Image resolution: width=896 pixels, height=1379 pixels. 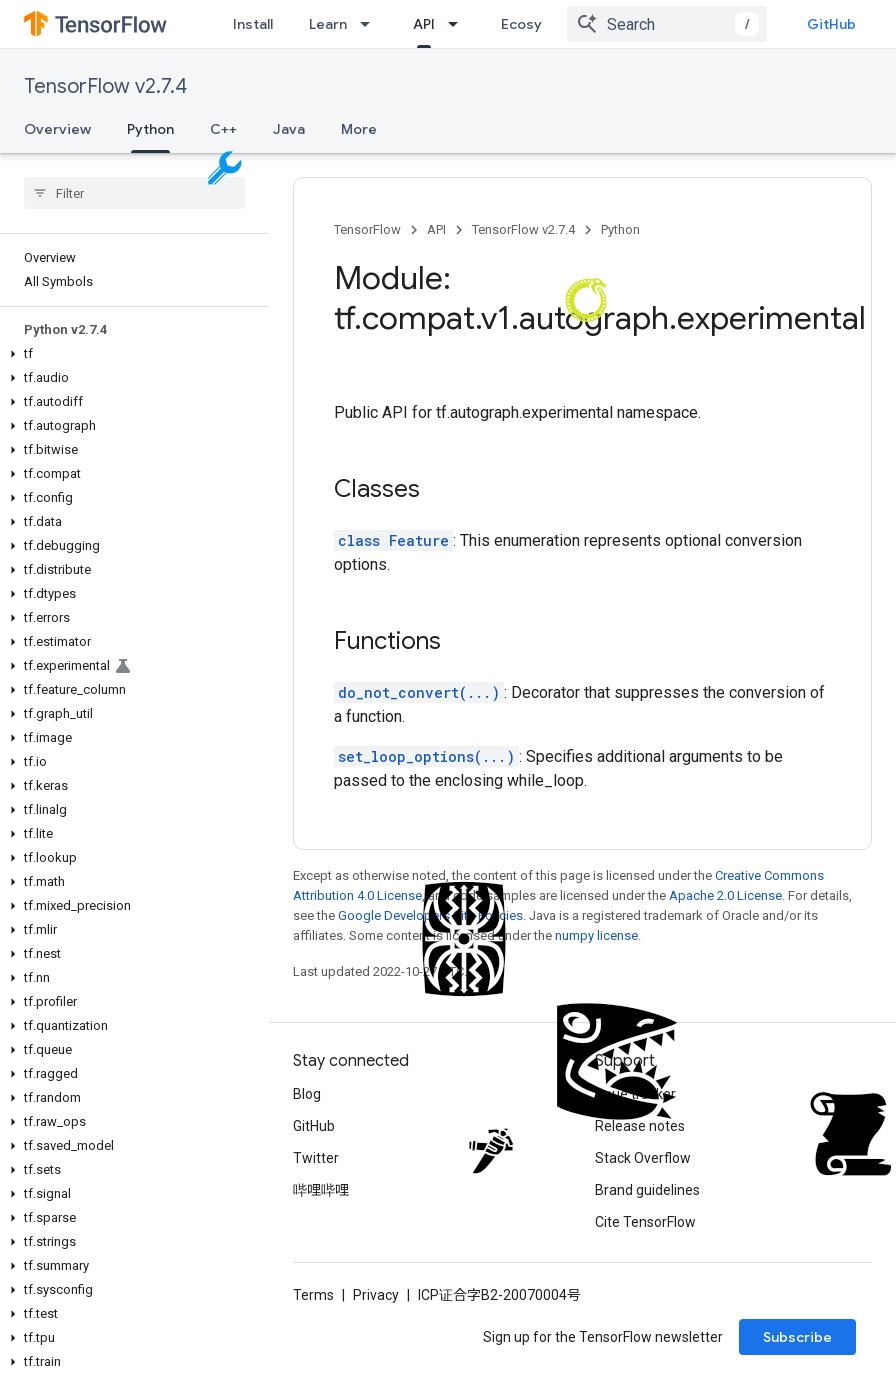 What do you see at coordinates (464, 939) in the screenshot?
I see `access defense or shield abilities in a game` at bounding box center [464, 939].